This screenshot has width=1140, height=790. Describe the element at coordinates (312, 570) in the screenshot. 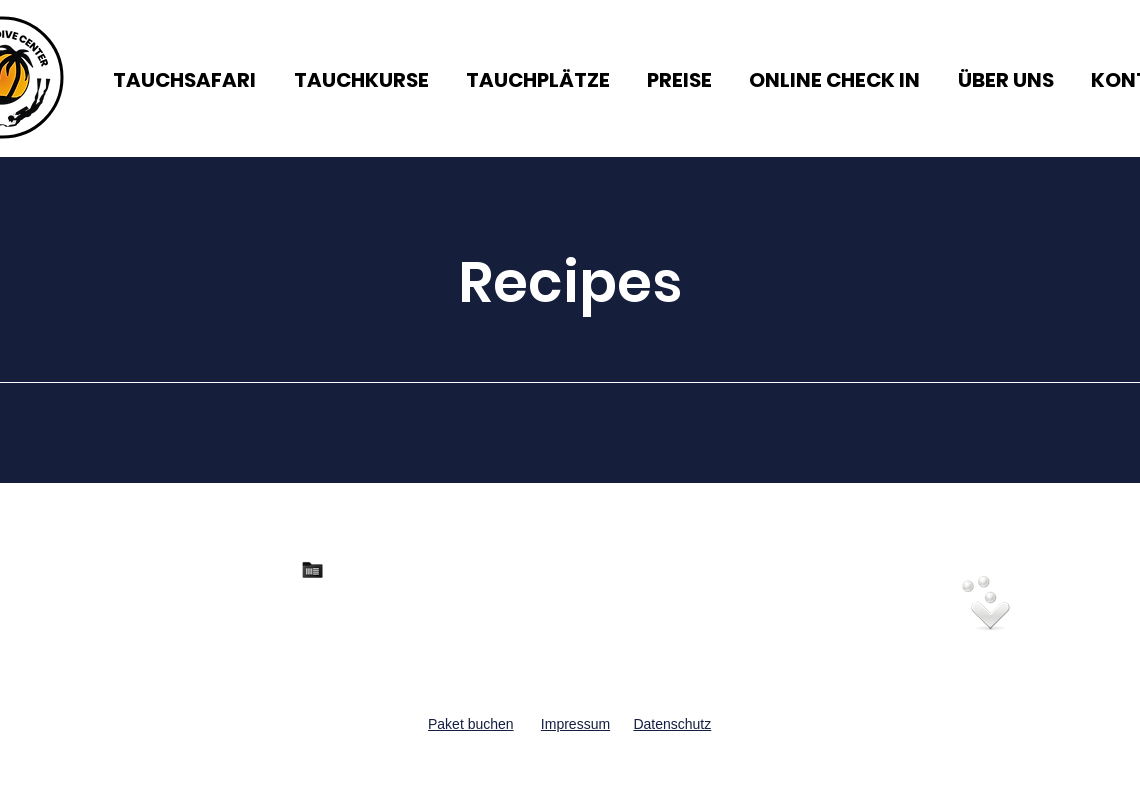

I see `open your Ableton Live projects folder` at that location.